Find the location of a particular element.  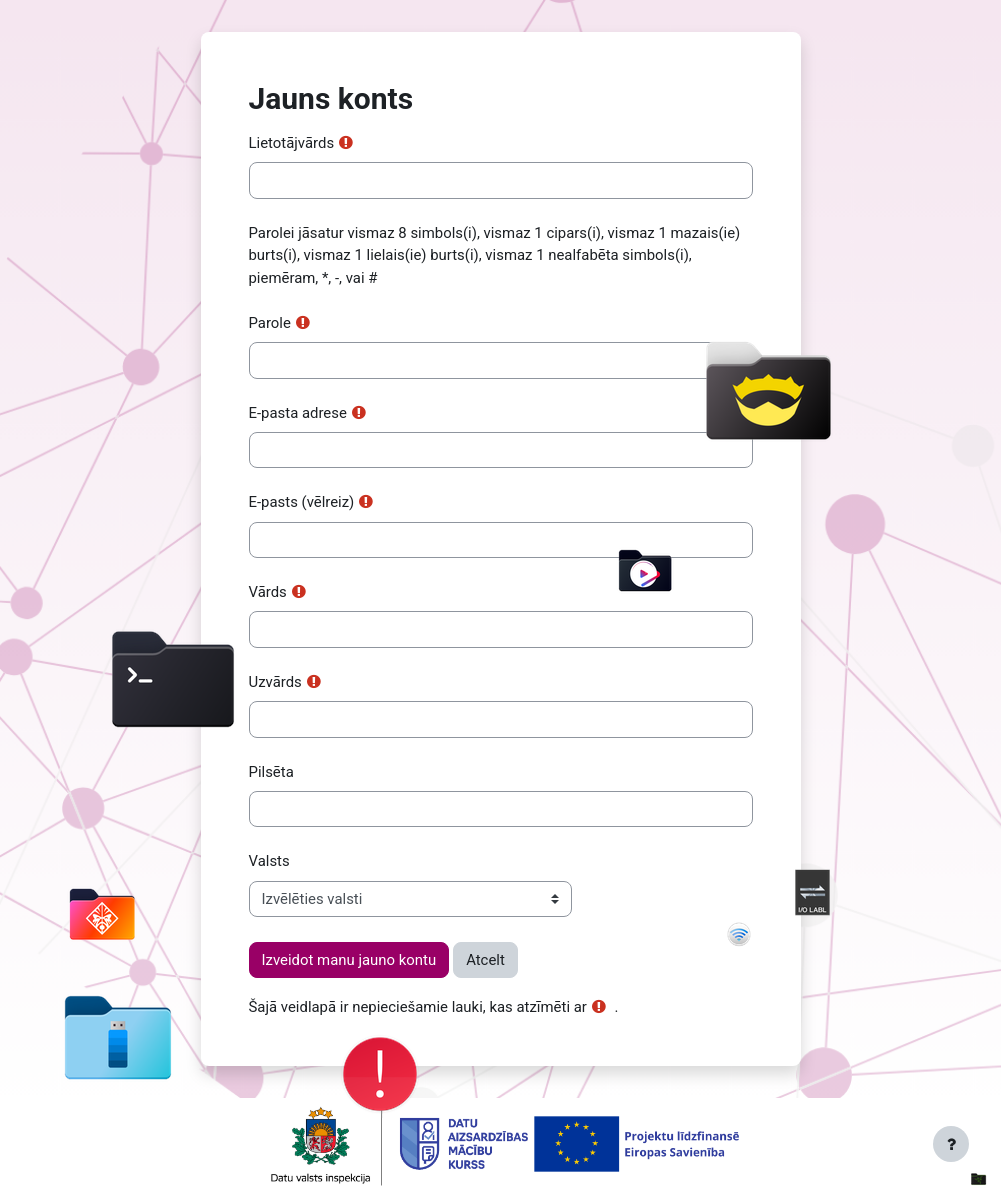

open razer gaming software folder is located at coordinates (978, 1179).